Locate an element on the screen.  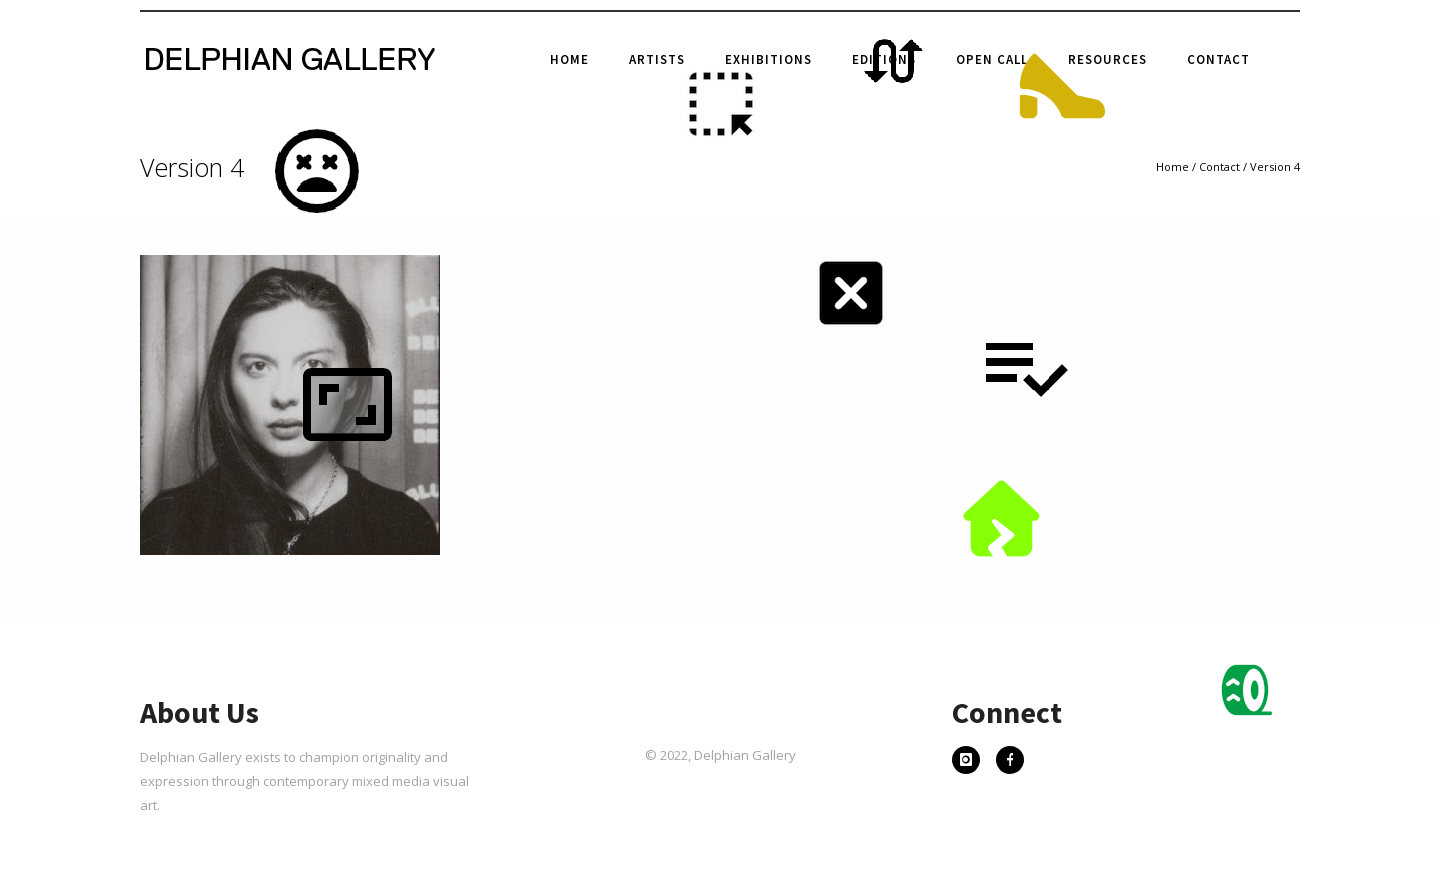
select or highlight an area is located at coordinates (721, 104).